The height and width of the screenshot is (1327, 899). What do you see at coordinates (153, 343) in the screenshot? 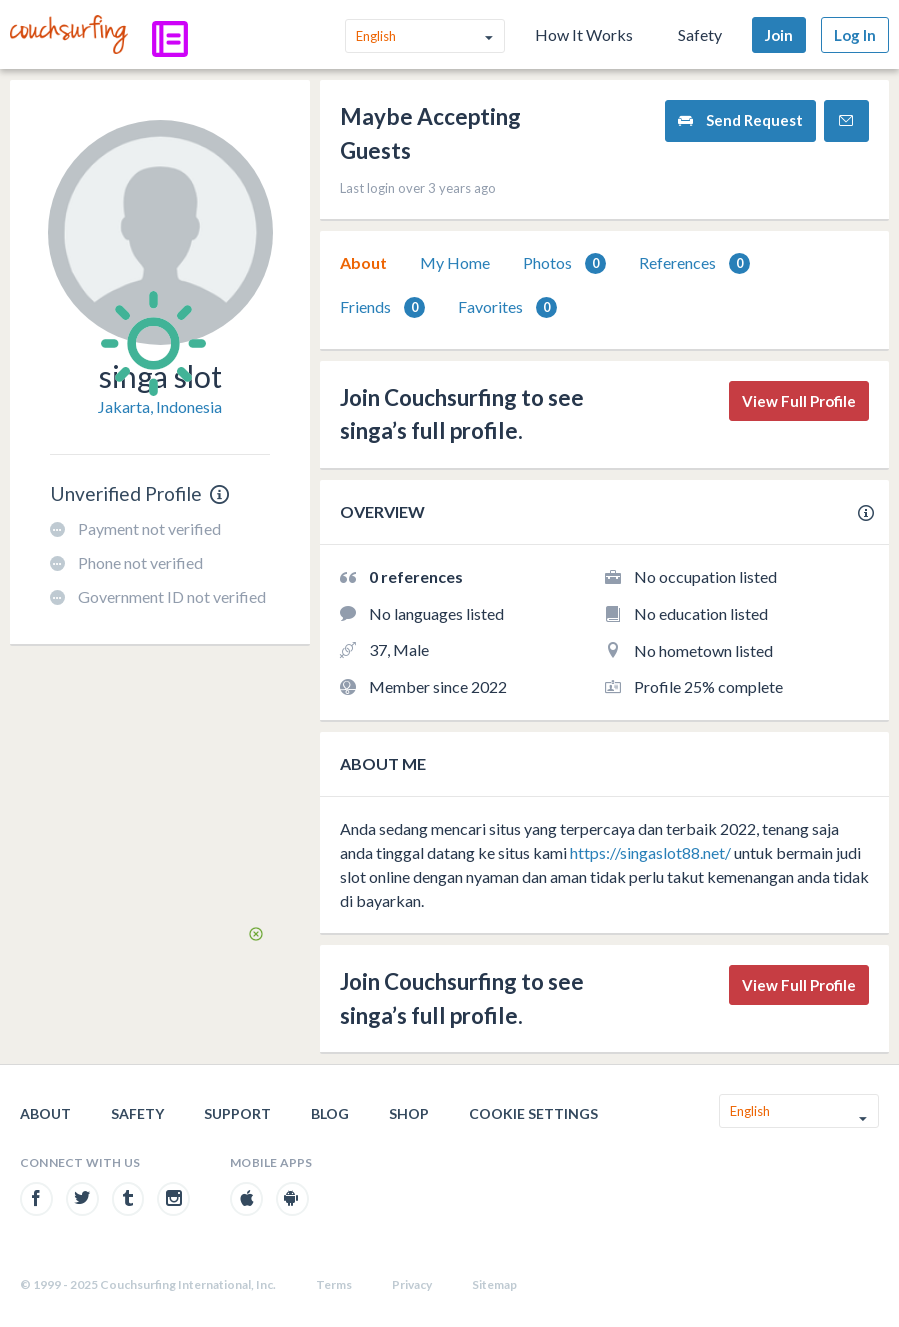
I see `switch to light mode` at bounding box center [153, 343].